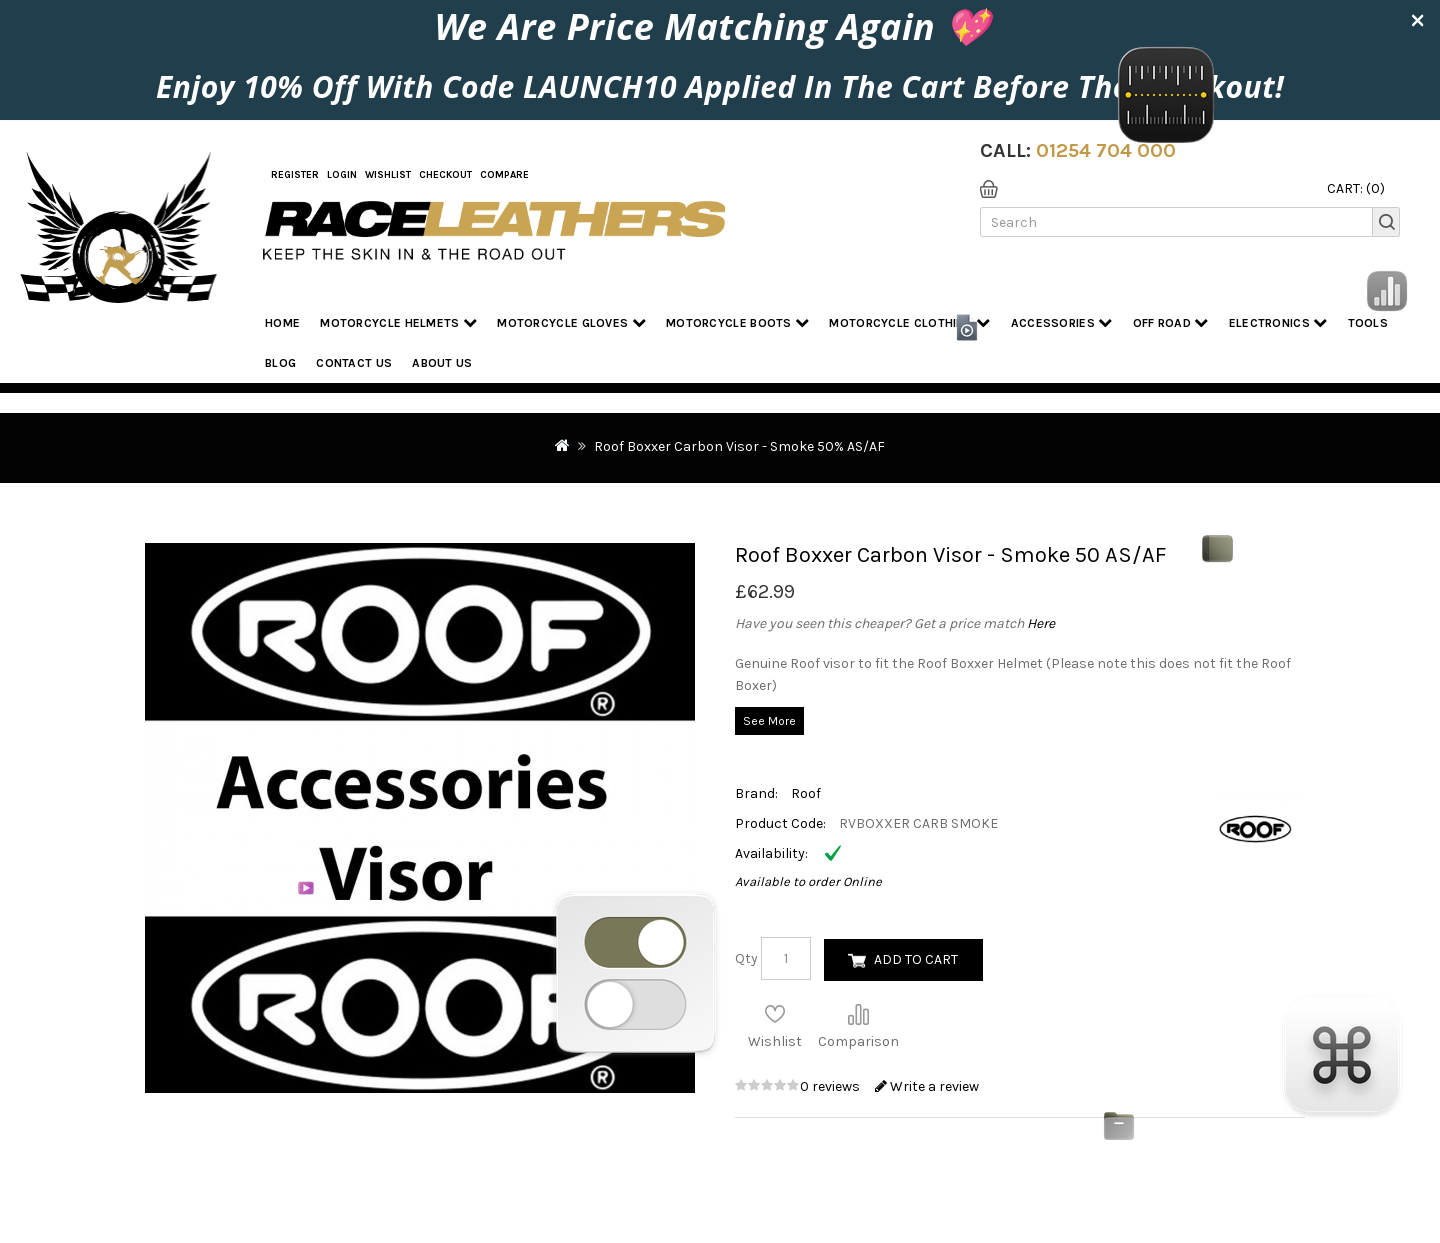 Image resolution: width=1440 pixels, height=1243 pixels. What do you see at coordinates (1217, 547) in the screenshot?
I see `access the desktop folder` at bounding box center [1217, 547].